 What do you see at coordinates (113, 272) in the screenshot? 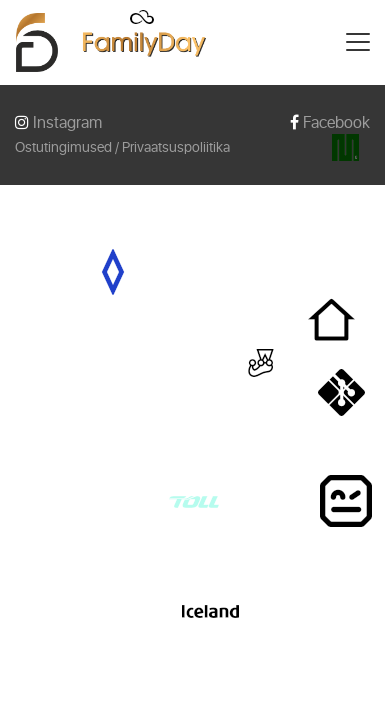
I see `private division game publisher logo` at bounding box center [113, 272].